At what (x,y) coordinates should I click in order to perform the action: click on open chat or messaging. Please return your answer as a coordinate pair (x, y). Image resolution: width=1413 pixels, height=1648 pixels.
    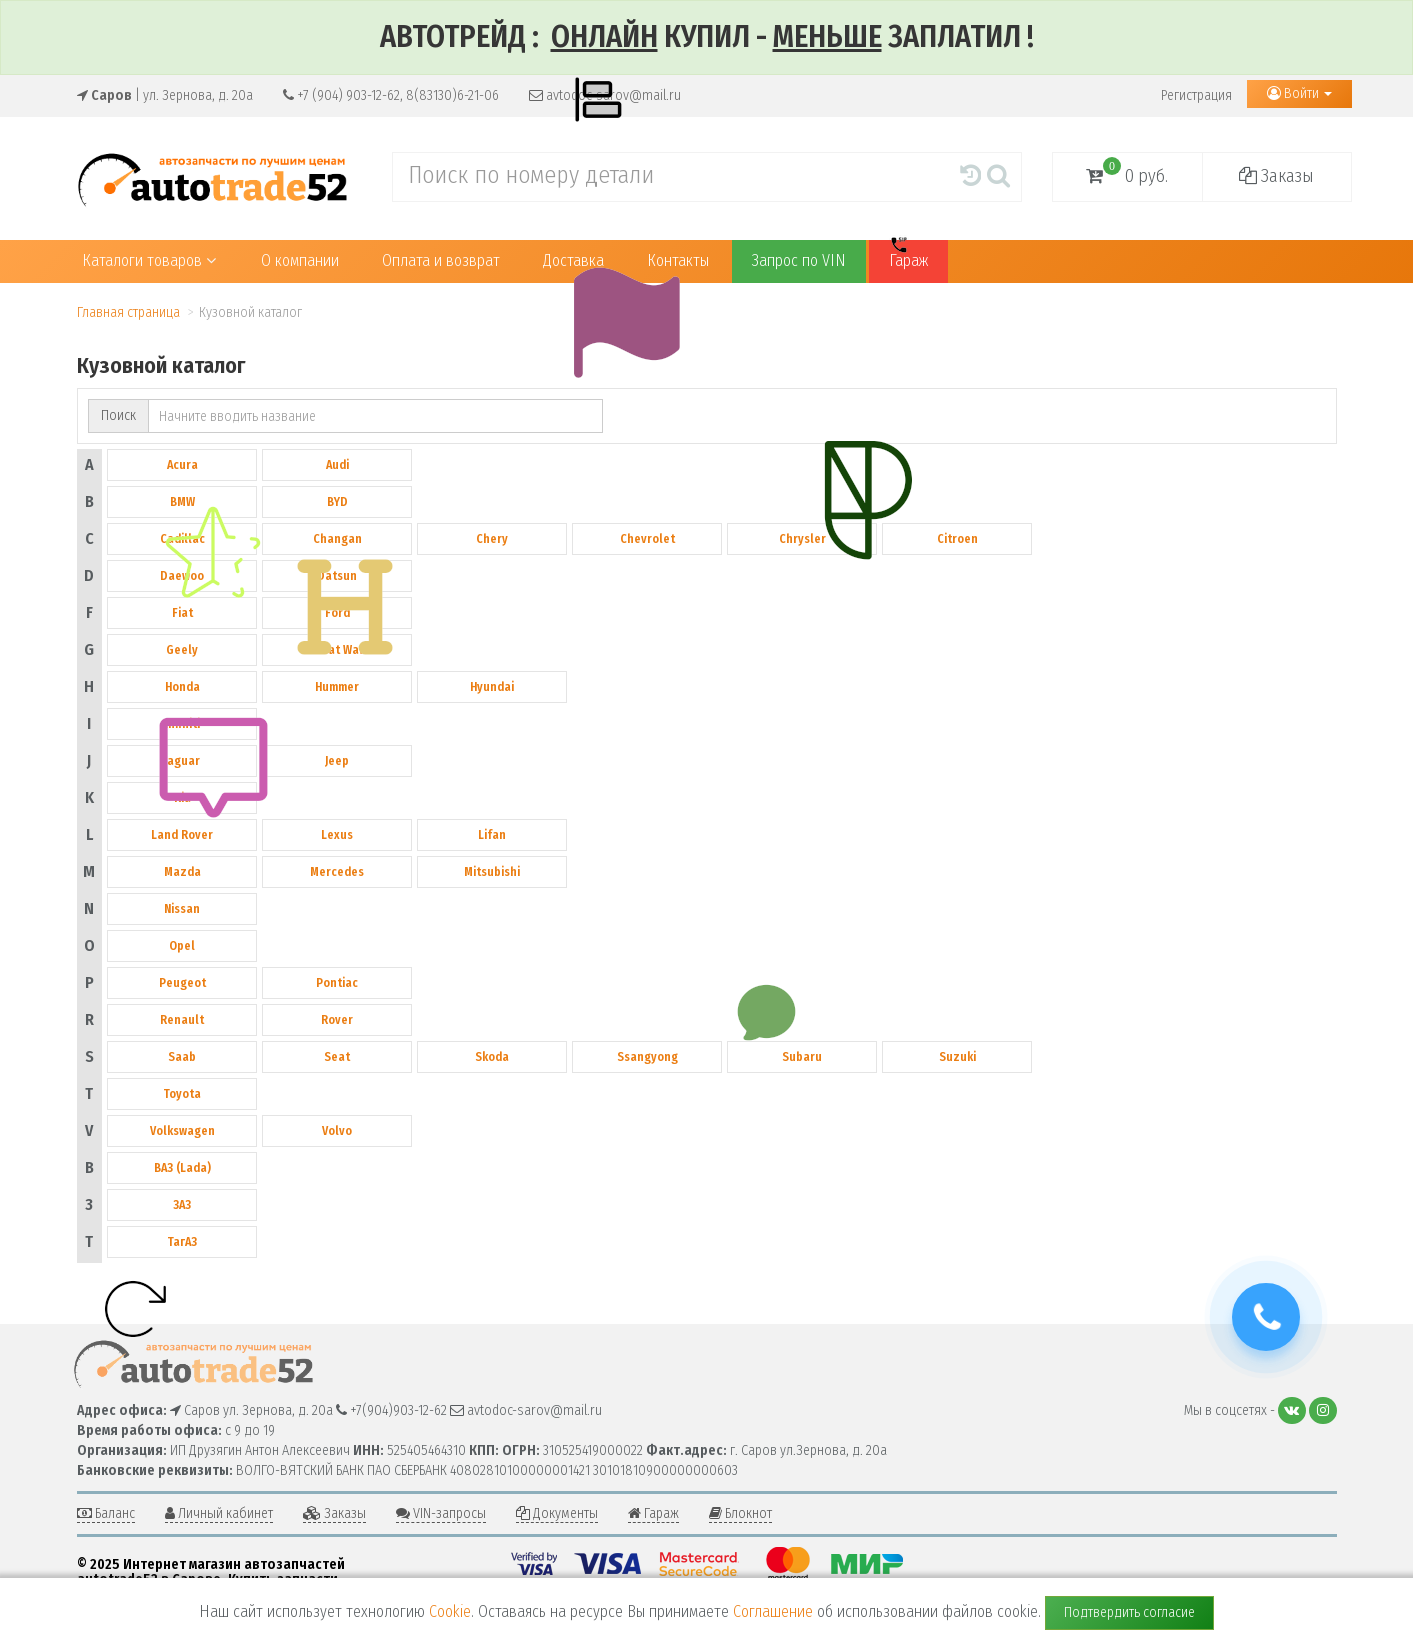
    Looking at the image, I should click on (766, 1011).